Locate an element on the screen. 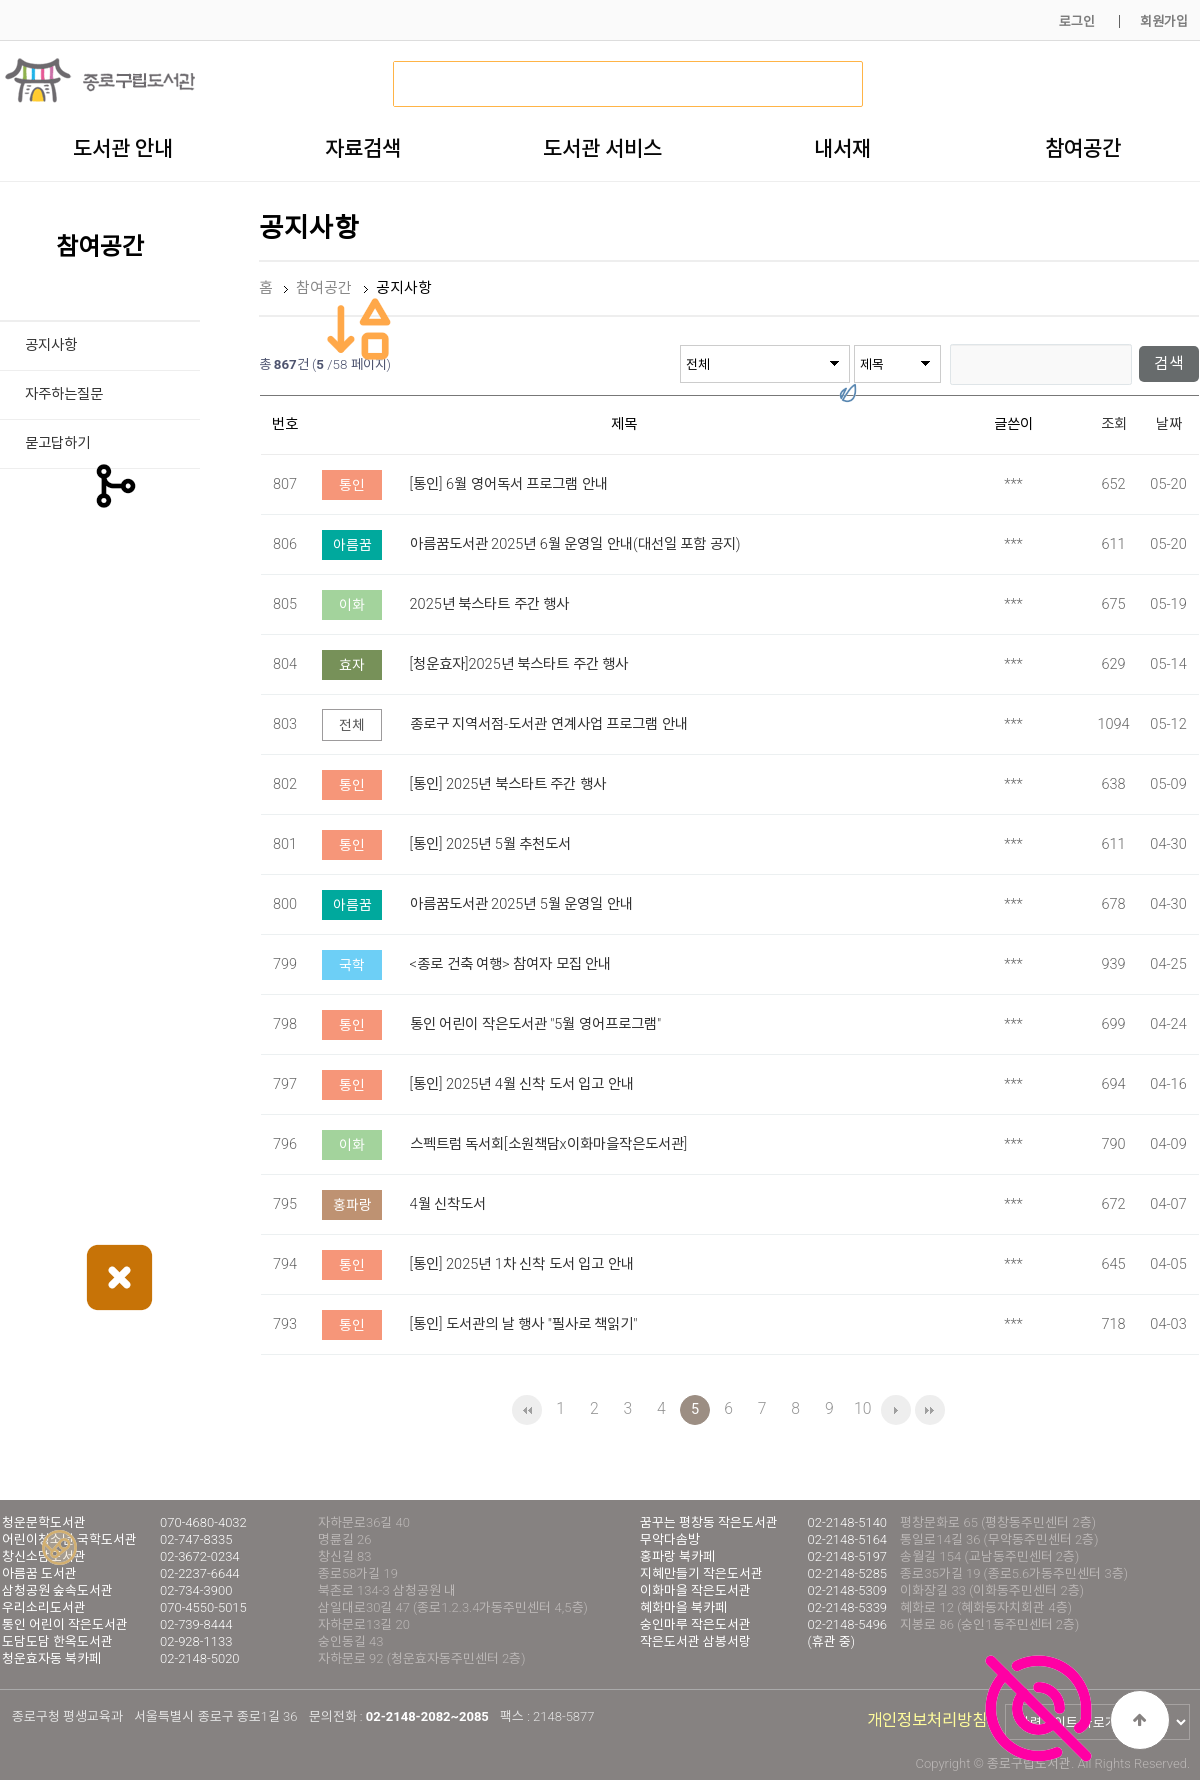  open Steam application is located at coordinates (59, 1547).